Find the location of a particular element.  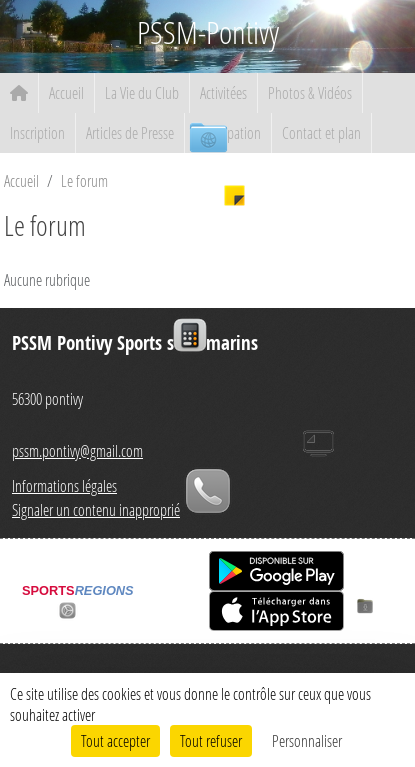

change desktop wallpaper settings is located at coordinates (318, 442).